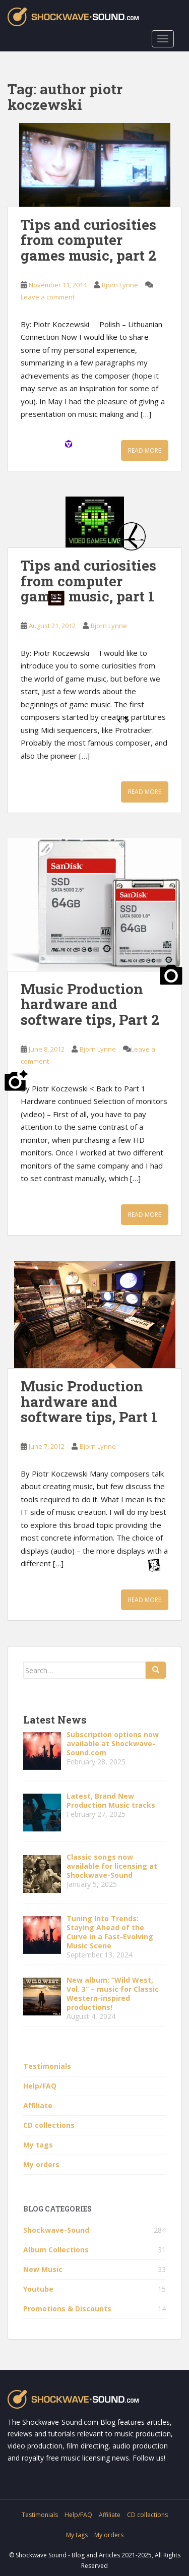 The image size is (189, 2576). Describe the element at coordinates (123, 720) in the screenshot. I see `access AI-powered code generation tools` at that location.